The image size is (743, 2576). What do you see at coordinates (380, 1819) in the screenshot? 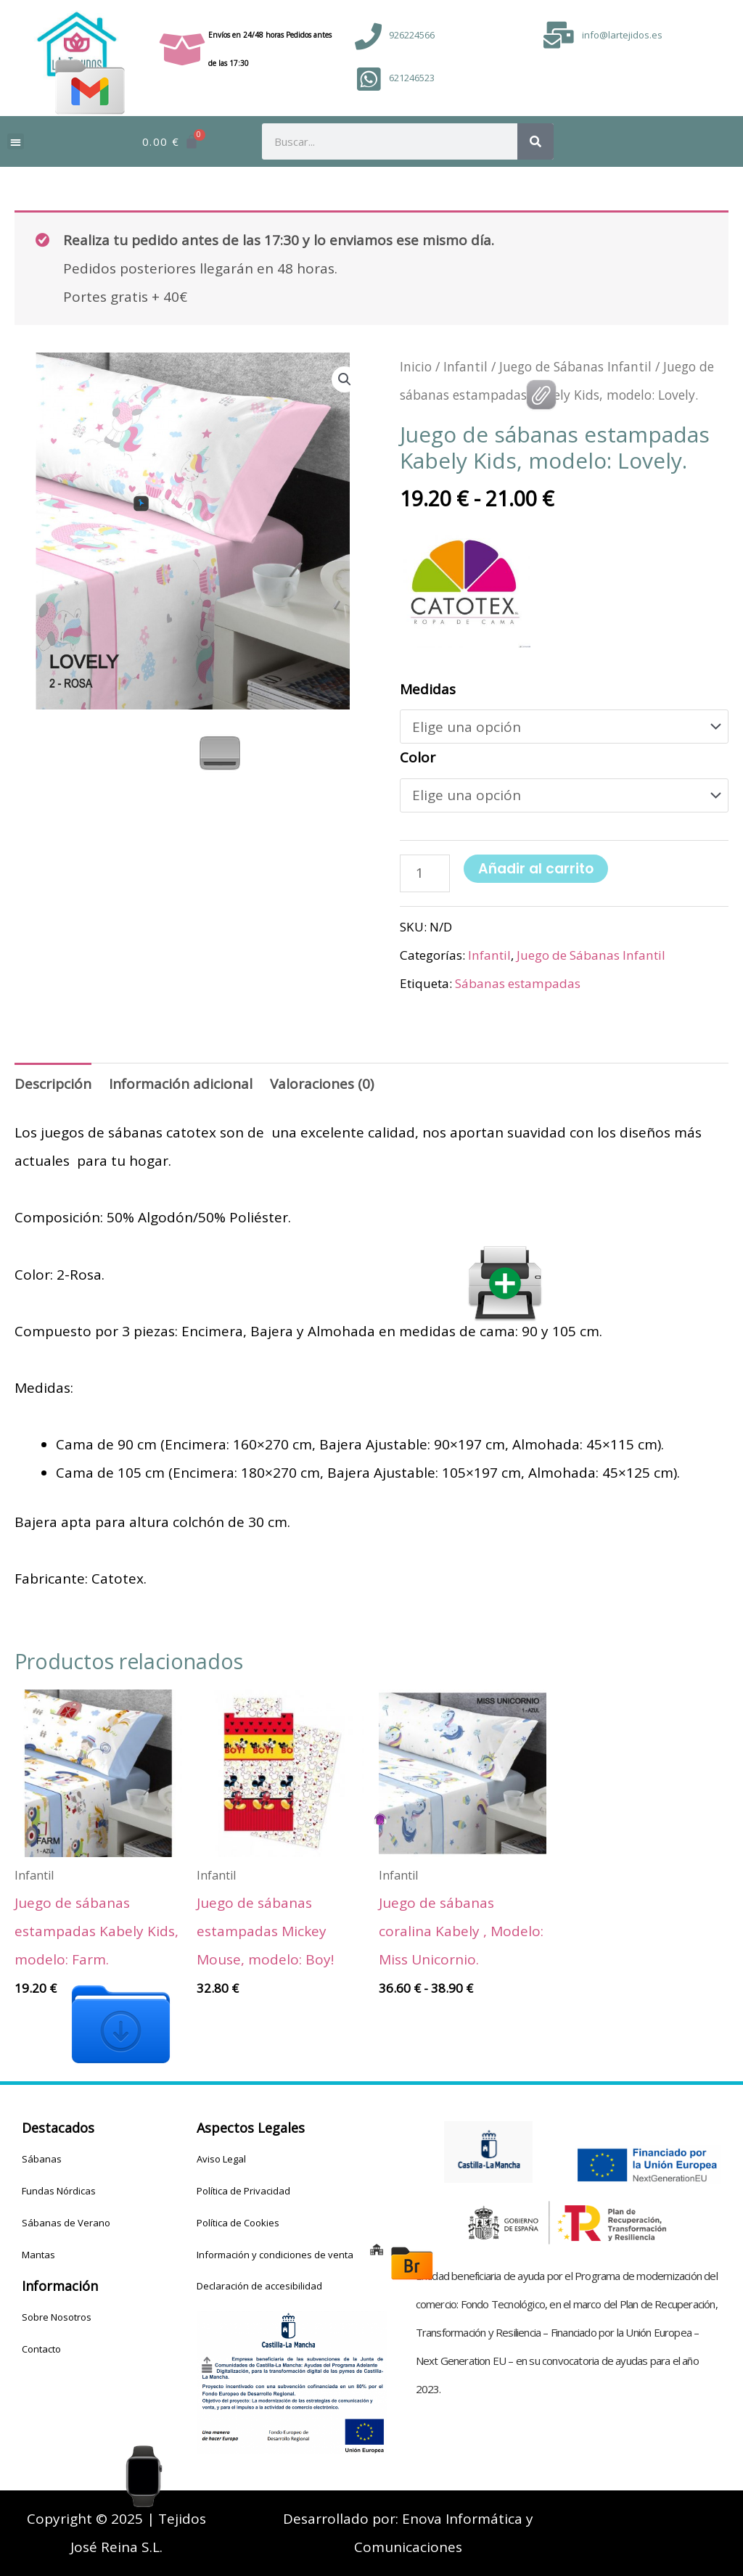
I see `audio headset device connected` at bounding box center [380, 1819].